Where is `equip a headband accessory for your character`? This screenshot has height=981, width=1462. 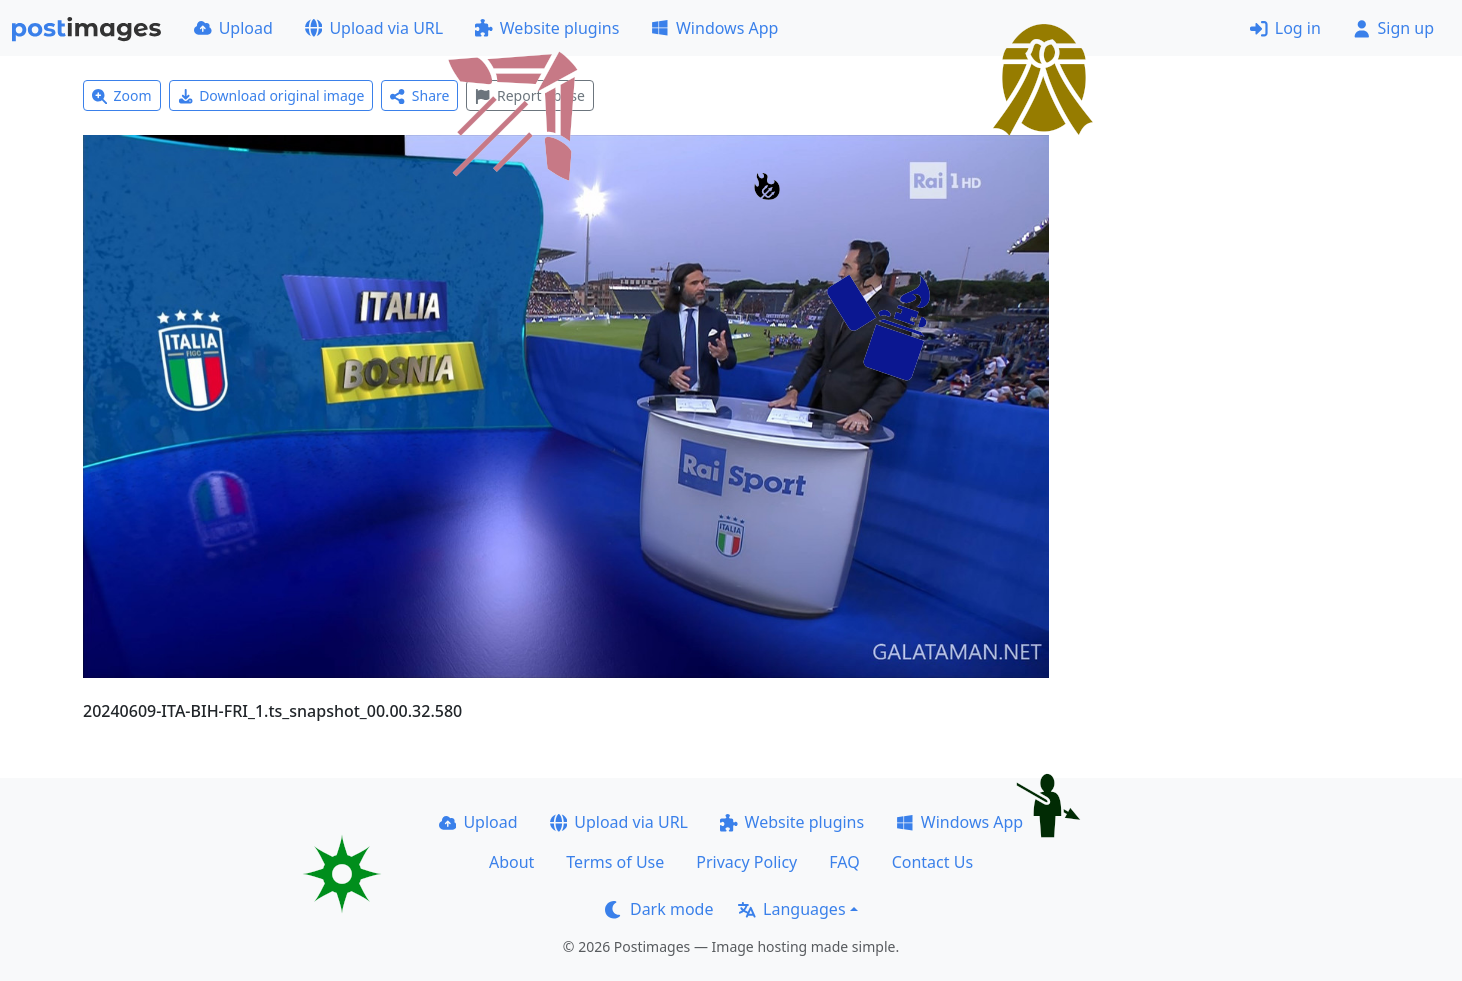 equip a headband accessory for your character is located at coordinates (1044, 80).